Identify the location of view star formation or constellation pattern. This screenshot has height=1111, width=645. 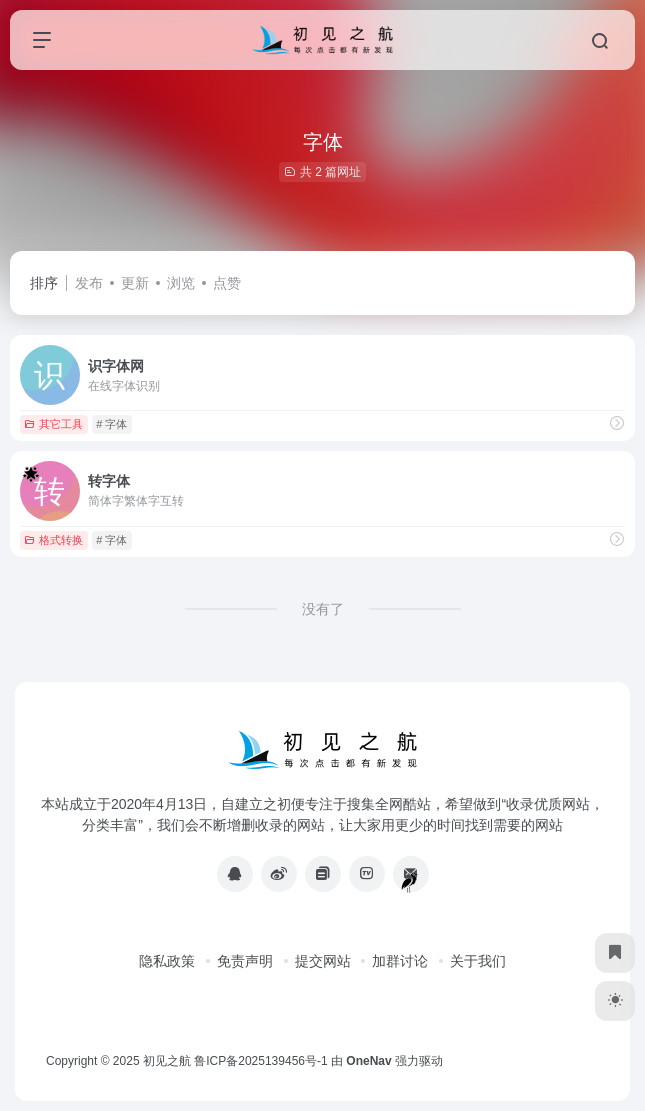
(31, 474).